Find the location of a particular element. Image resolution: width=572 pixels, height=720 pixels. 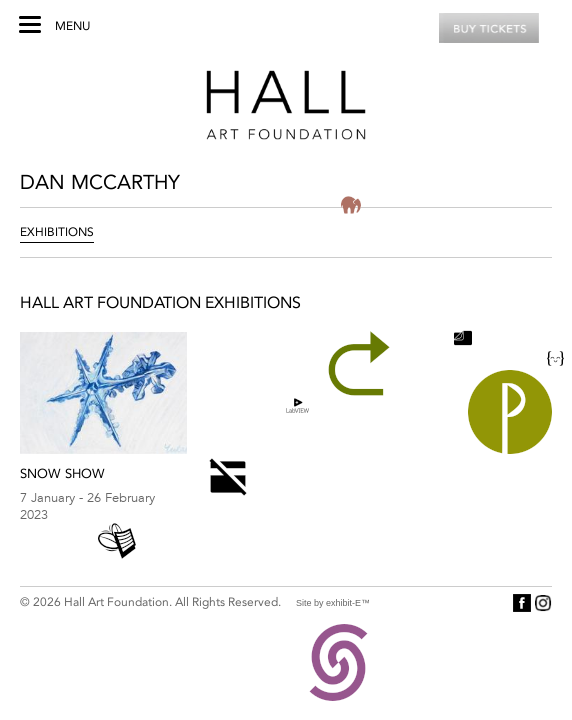

open LabVIEW application is located at coordinates (297, 405).